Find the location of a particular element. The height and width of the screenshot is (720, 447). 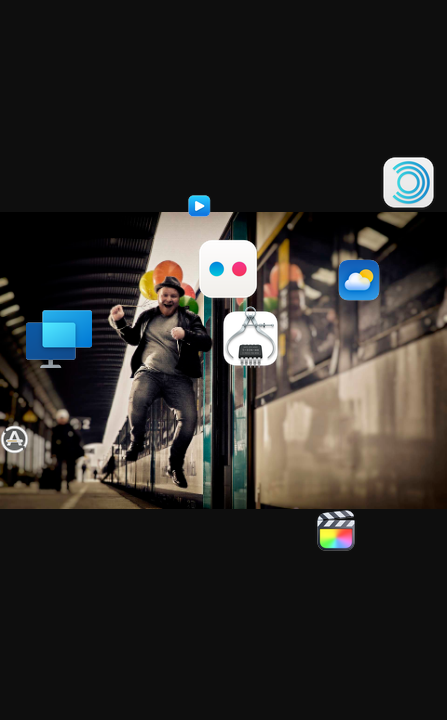

open Final Cut Pro video editing application is located at coordinates (336, 532).